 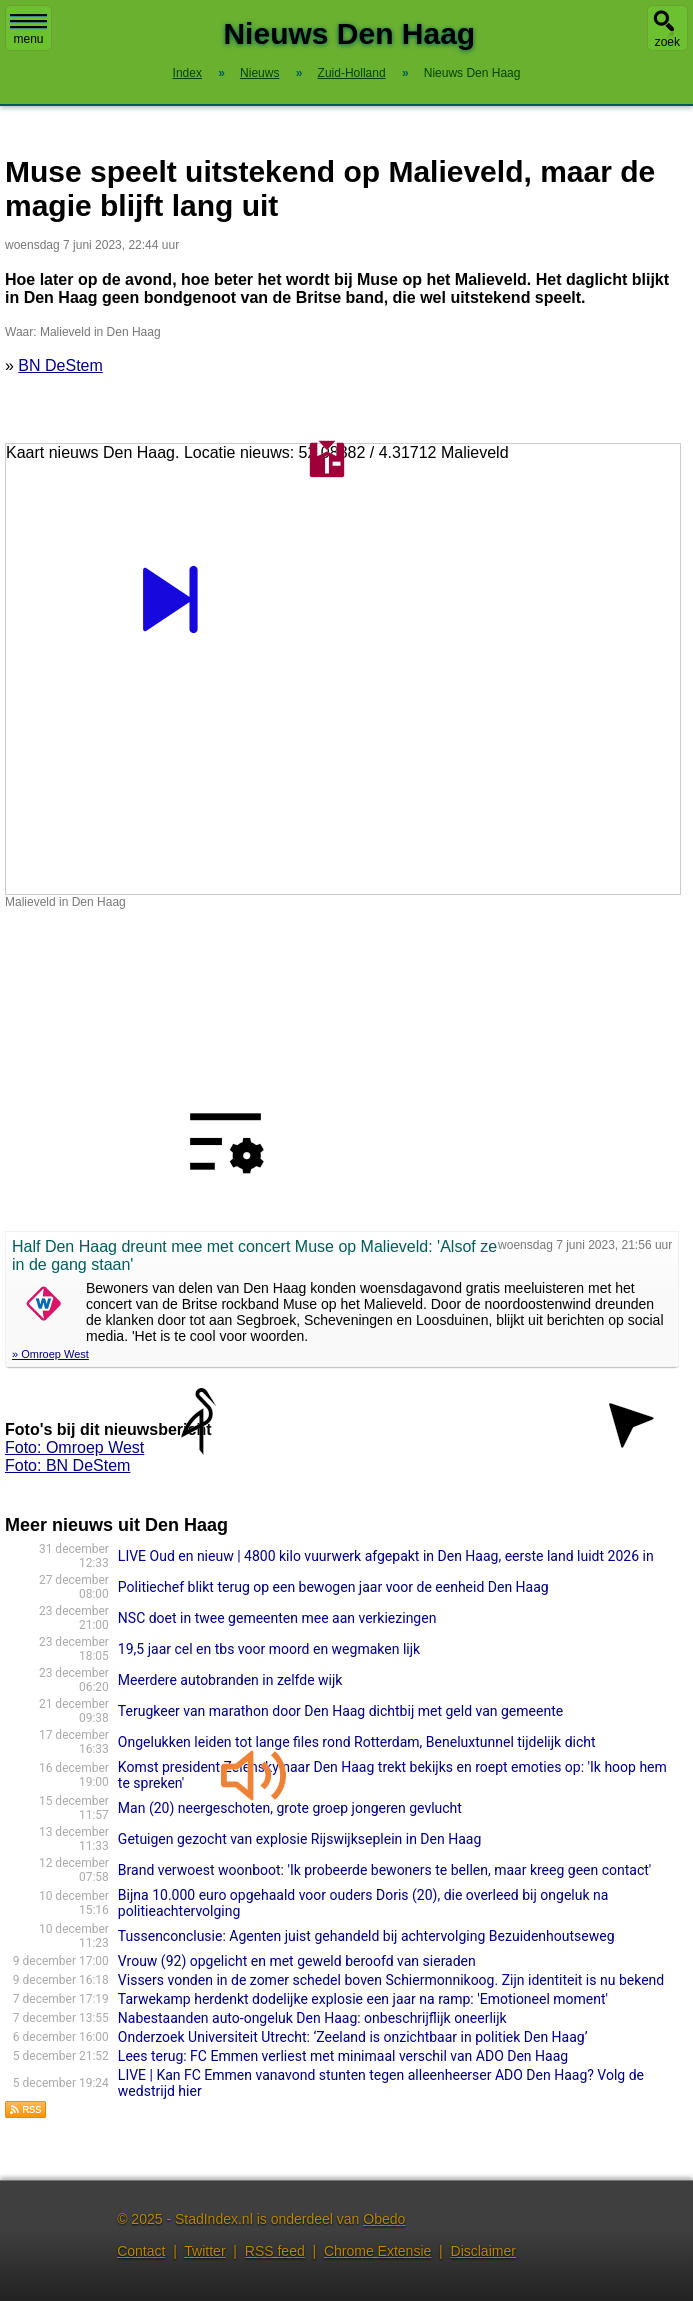 I want to click on start navigation to destination, so click(x=631, y=1425).